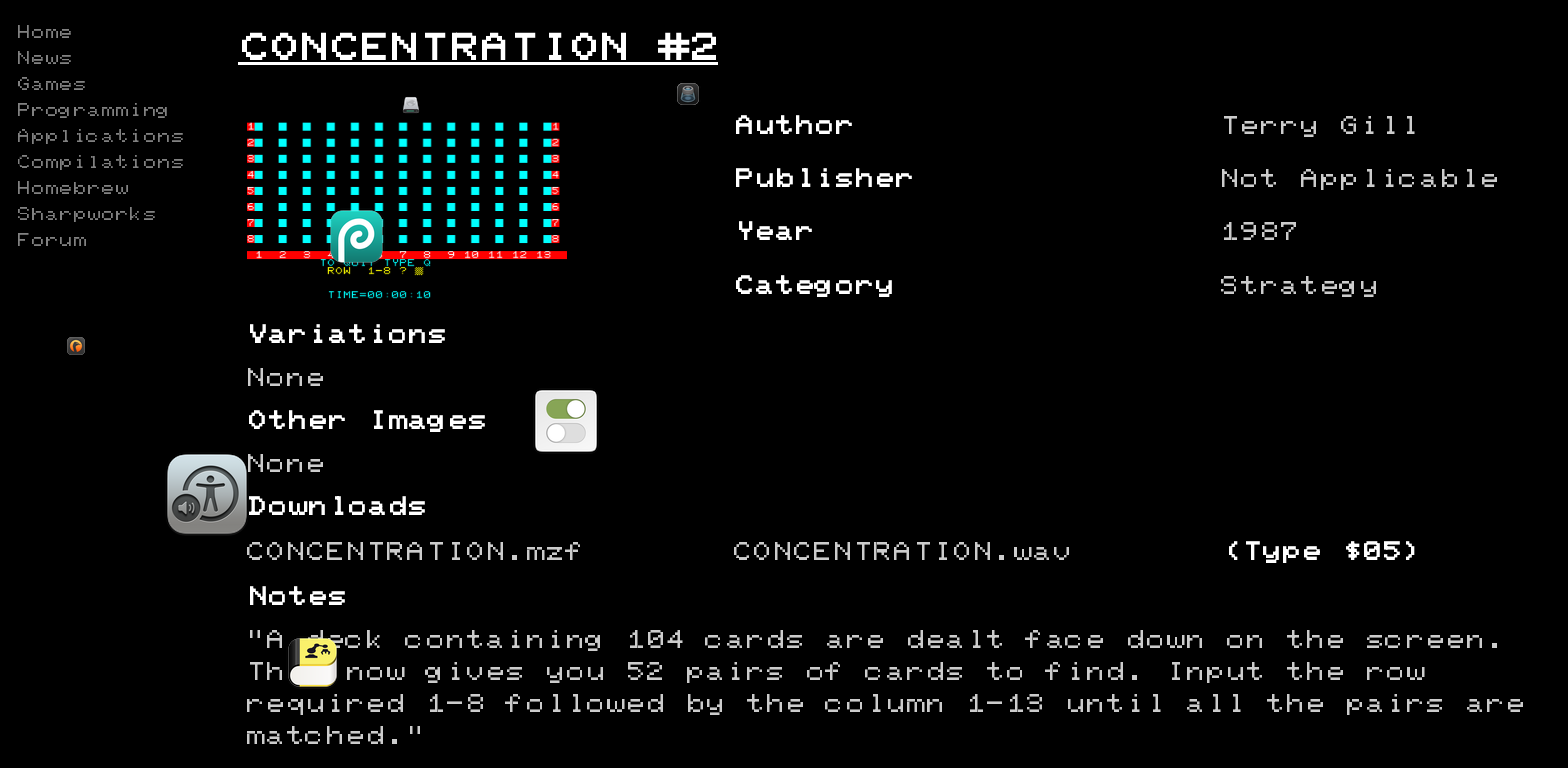 This screenshot has width=1568, height=768. I want to click on open the manuals app, so click(312, 662).